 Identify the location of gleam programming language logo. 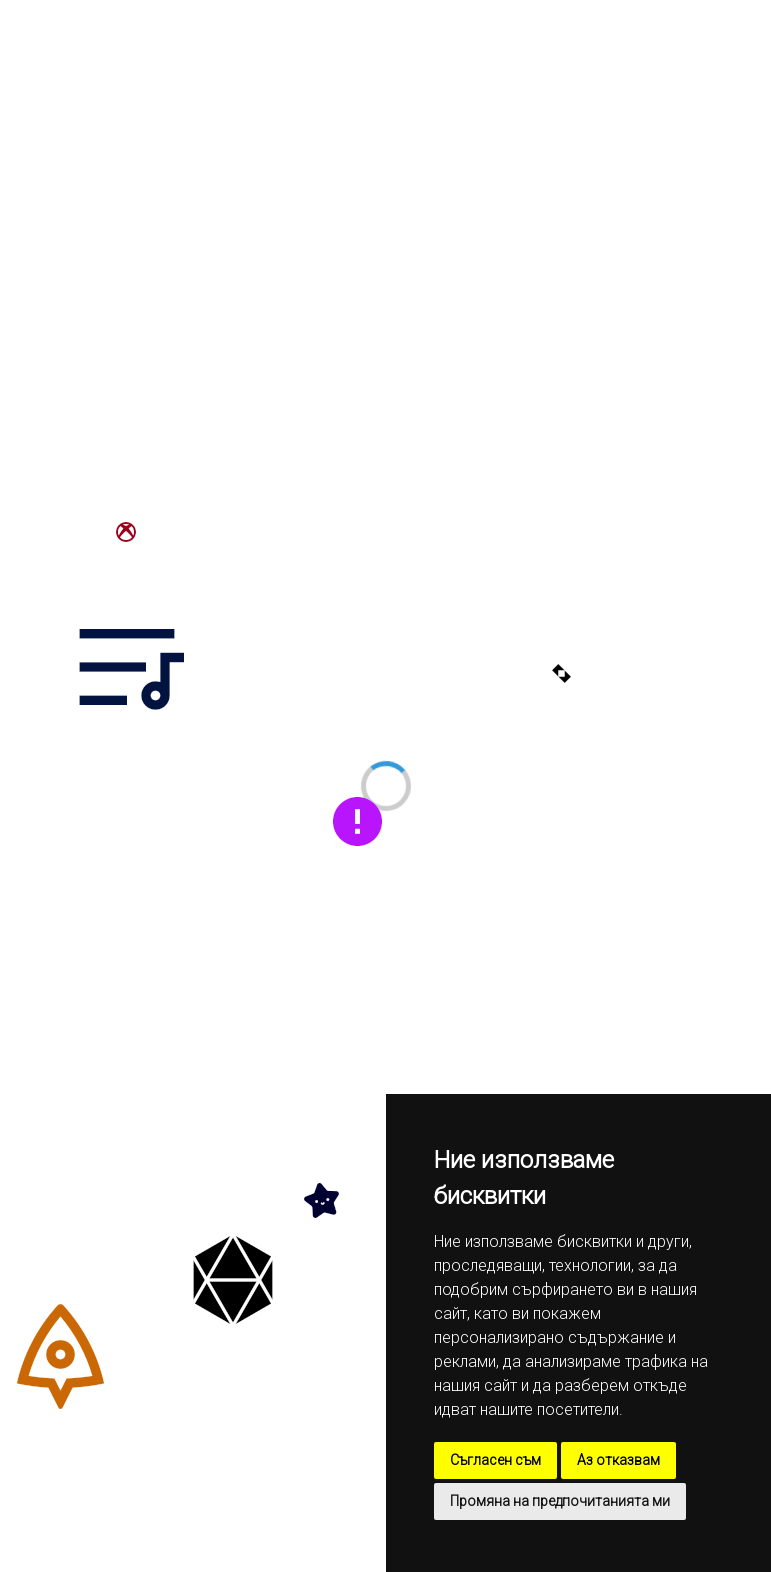
(321, 1200).